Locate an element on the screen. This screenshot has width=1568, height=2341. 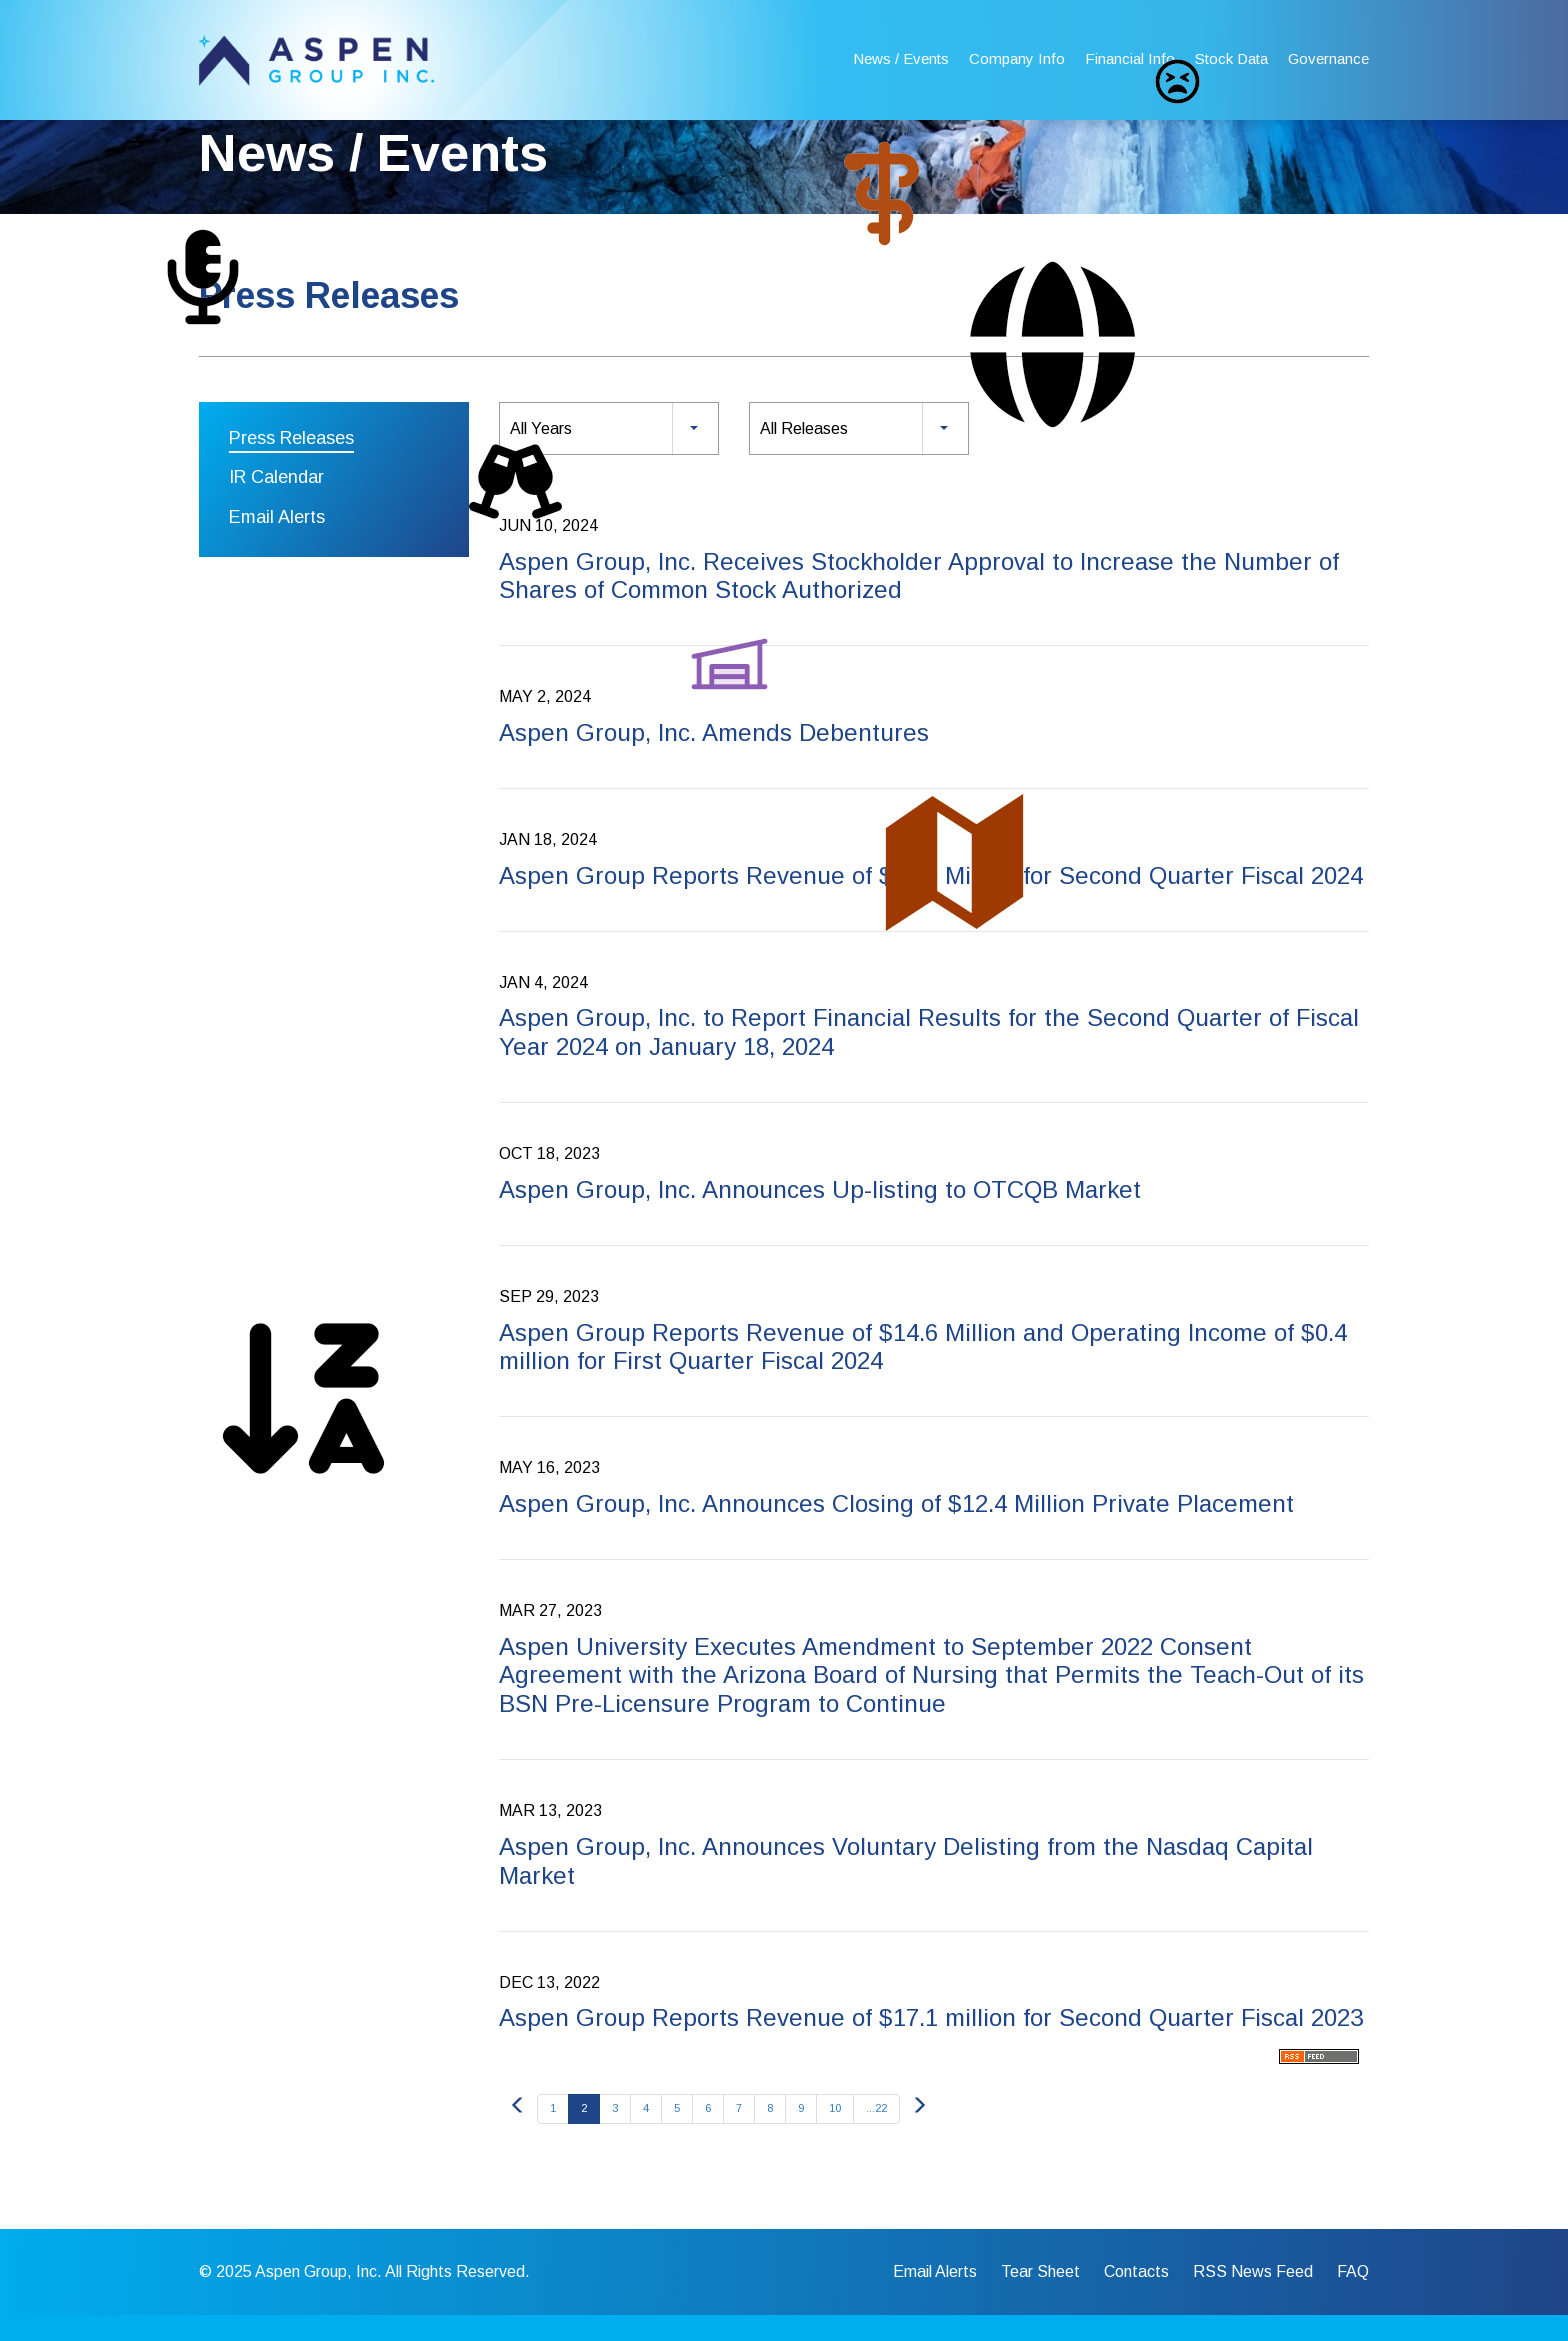
open the map view is located at coordinates (954, 862).